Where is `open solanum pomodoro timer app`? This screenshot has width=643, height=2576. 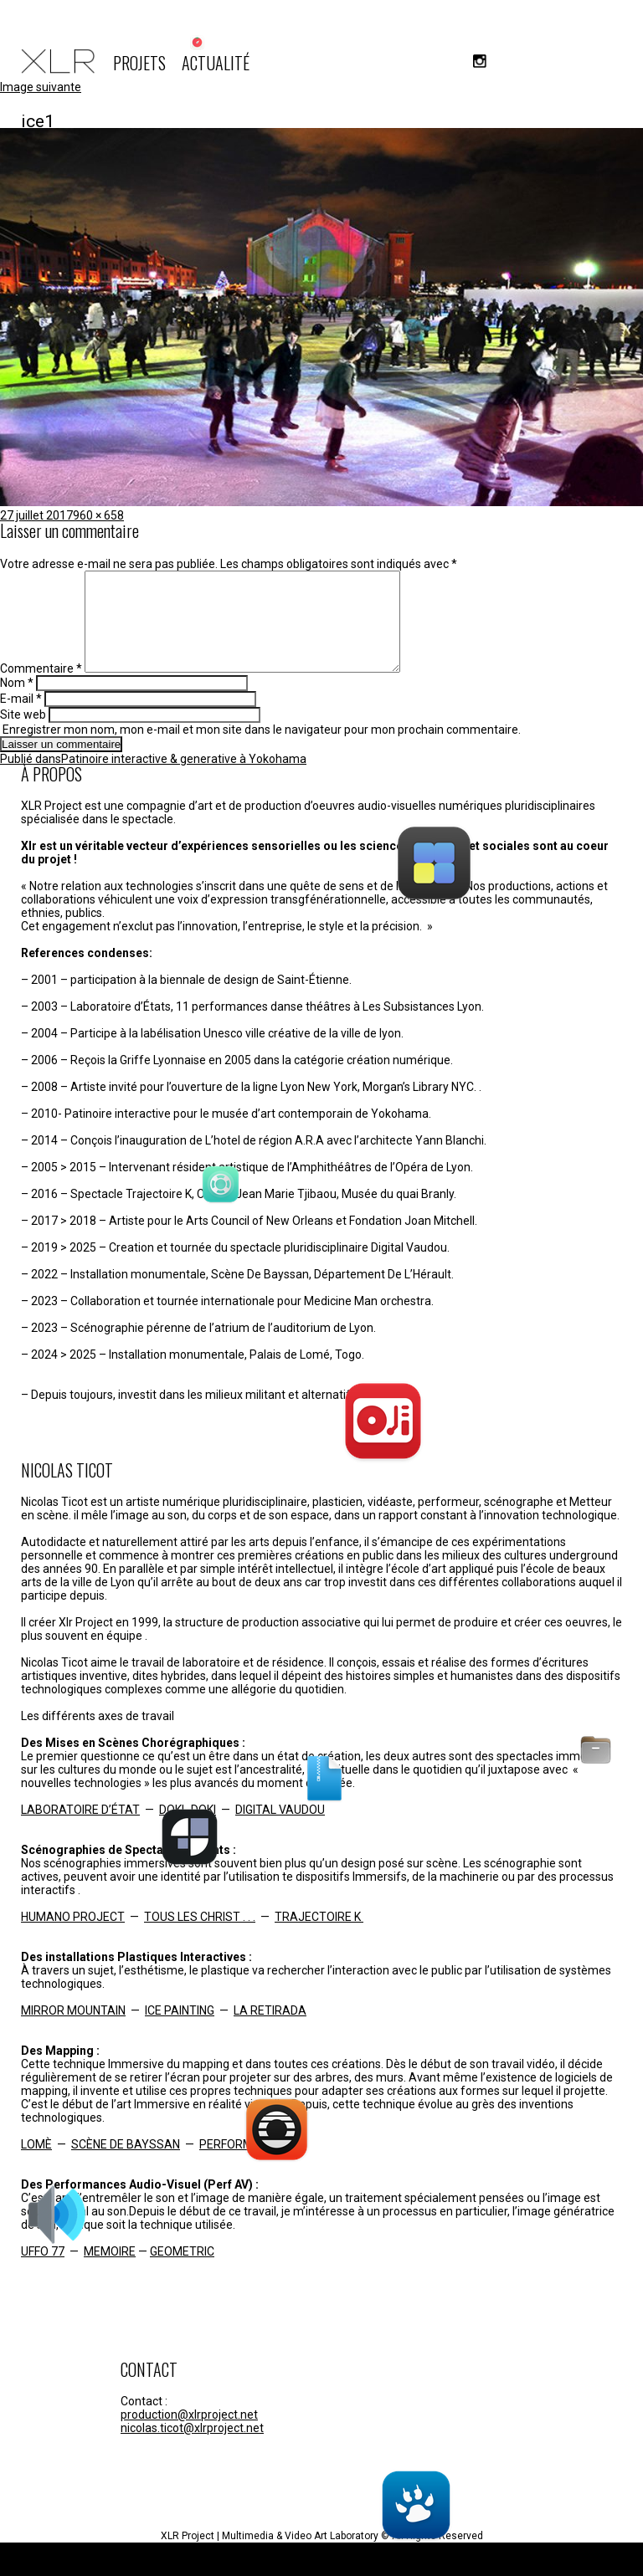 open solanum pomodoro timer app is located at coordinates (197, 42).